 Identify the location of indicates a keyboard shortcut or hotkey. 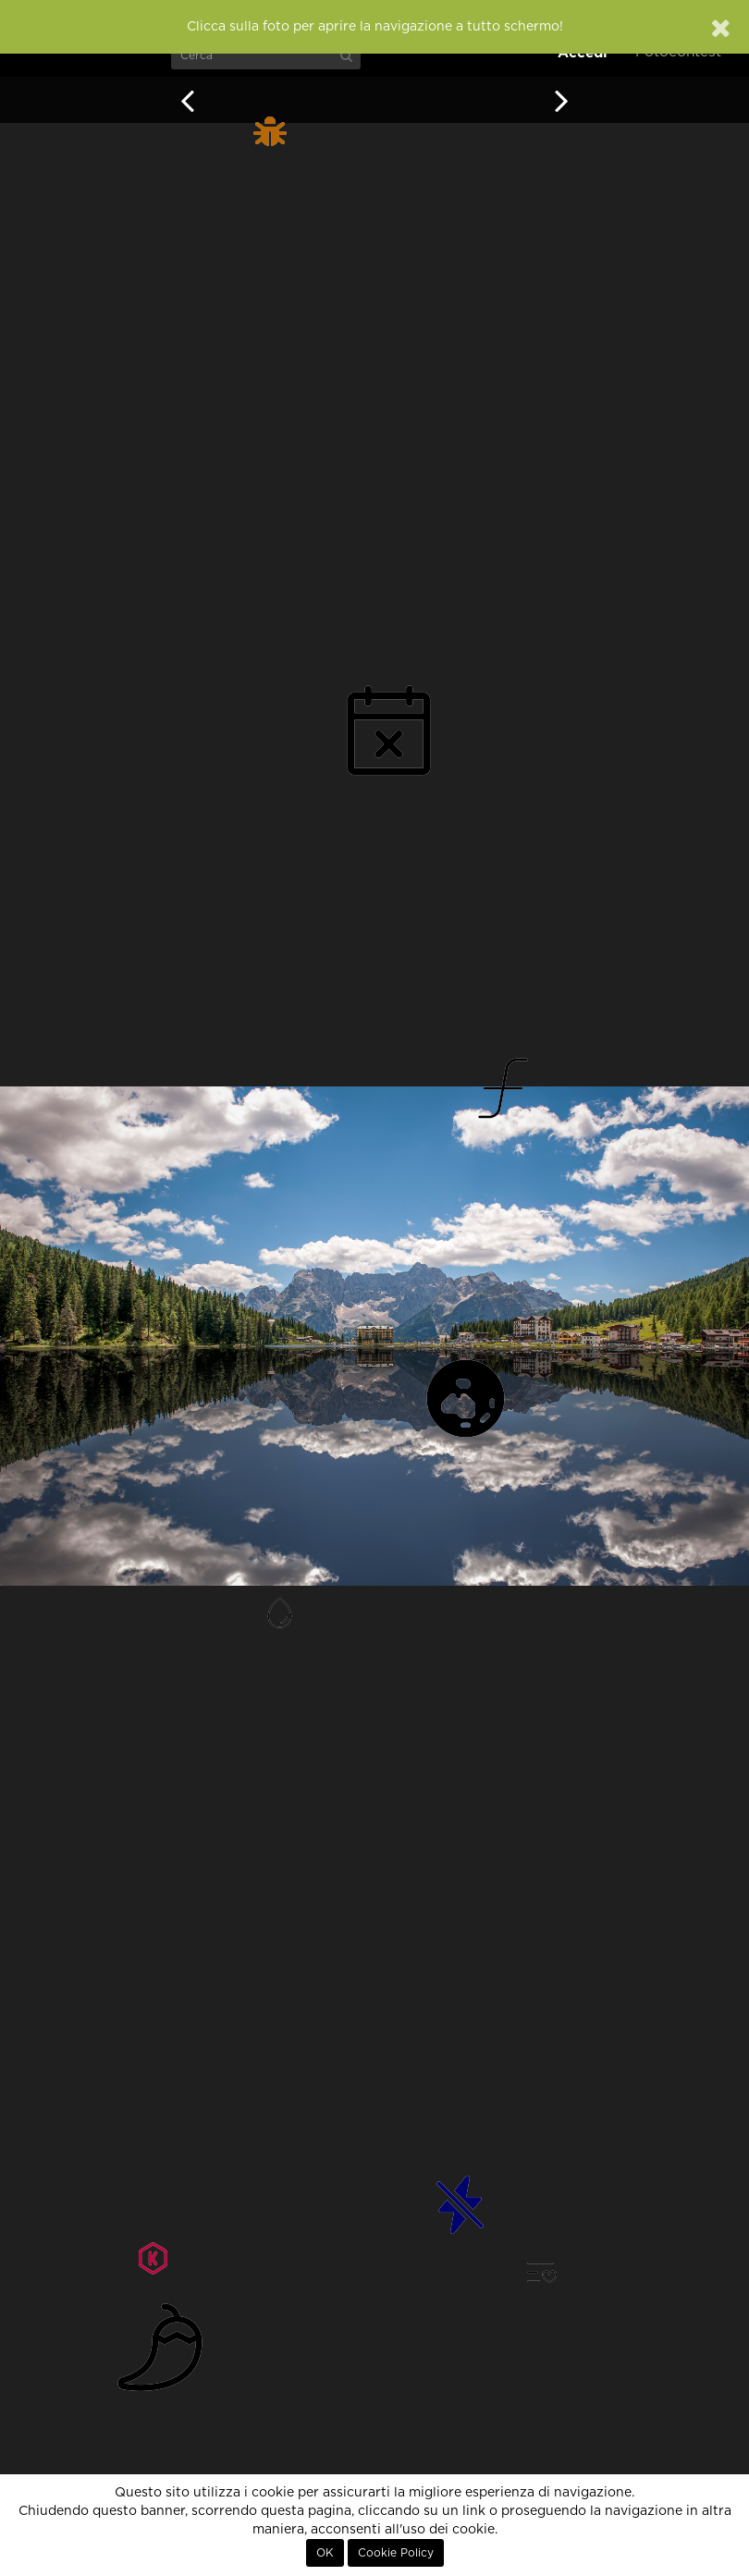
(153, 2258).